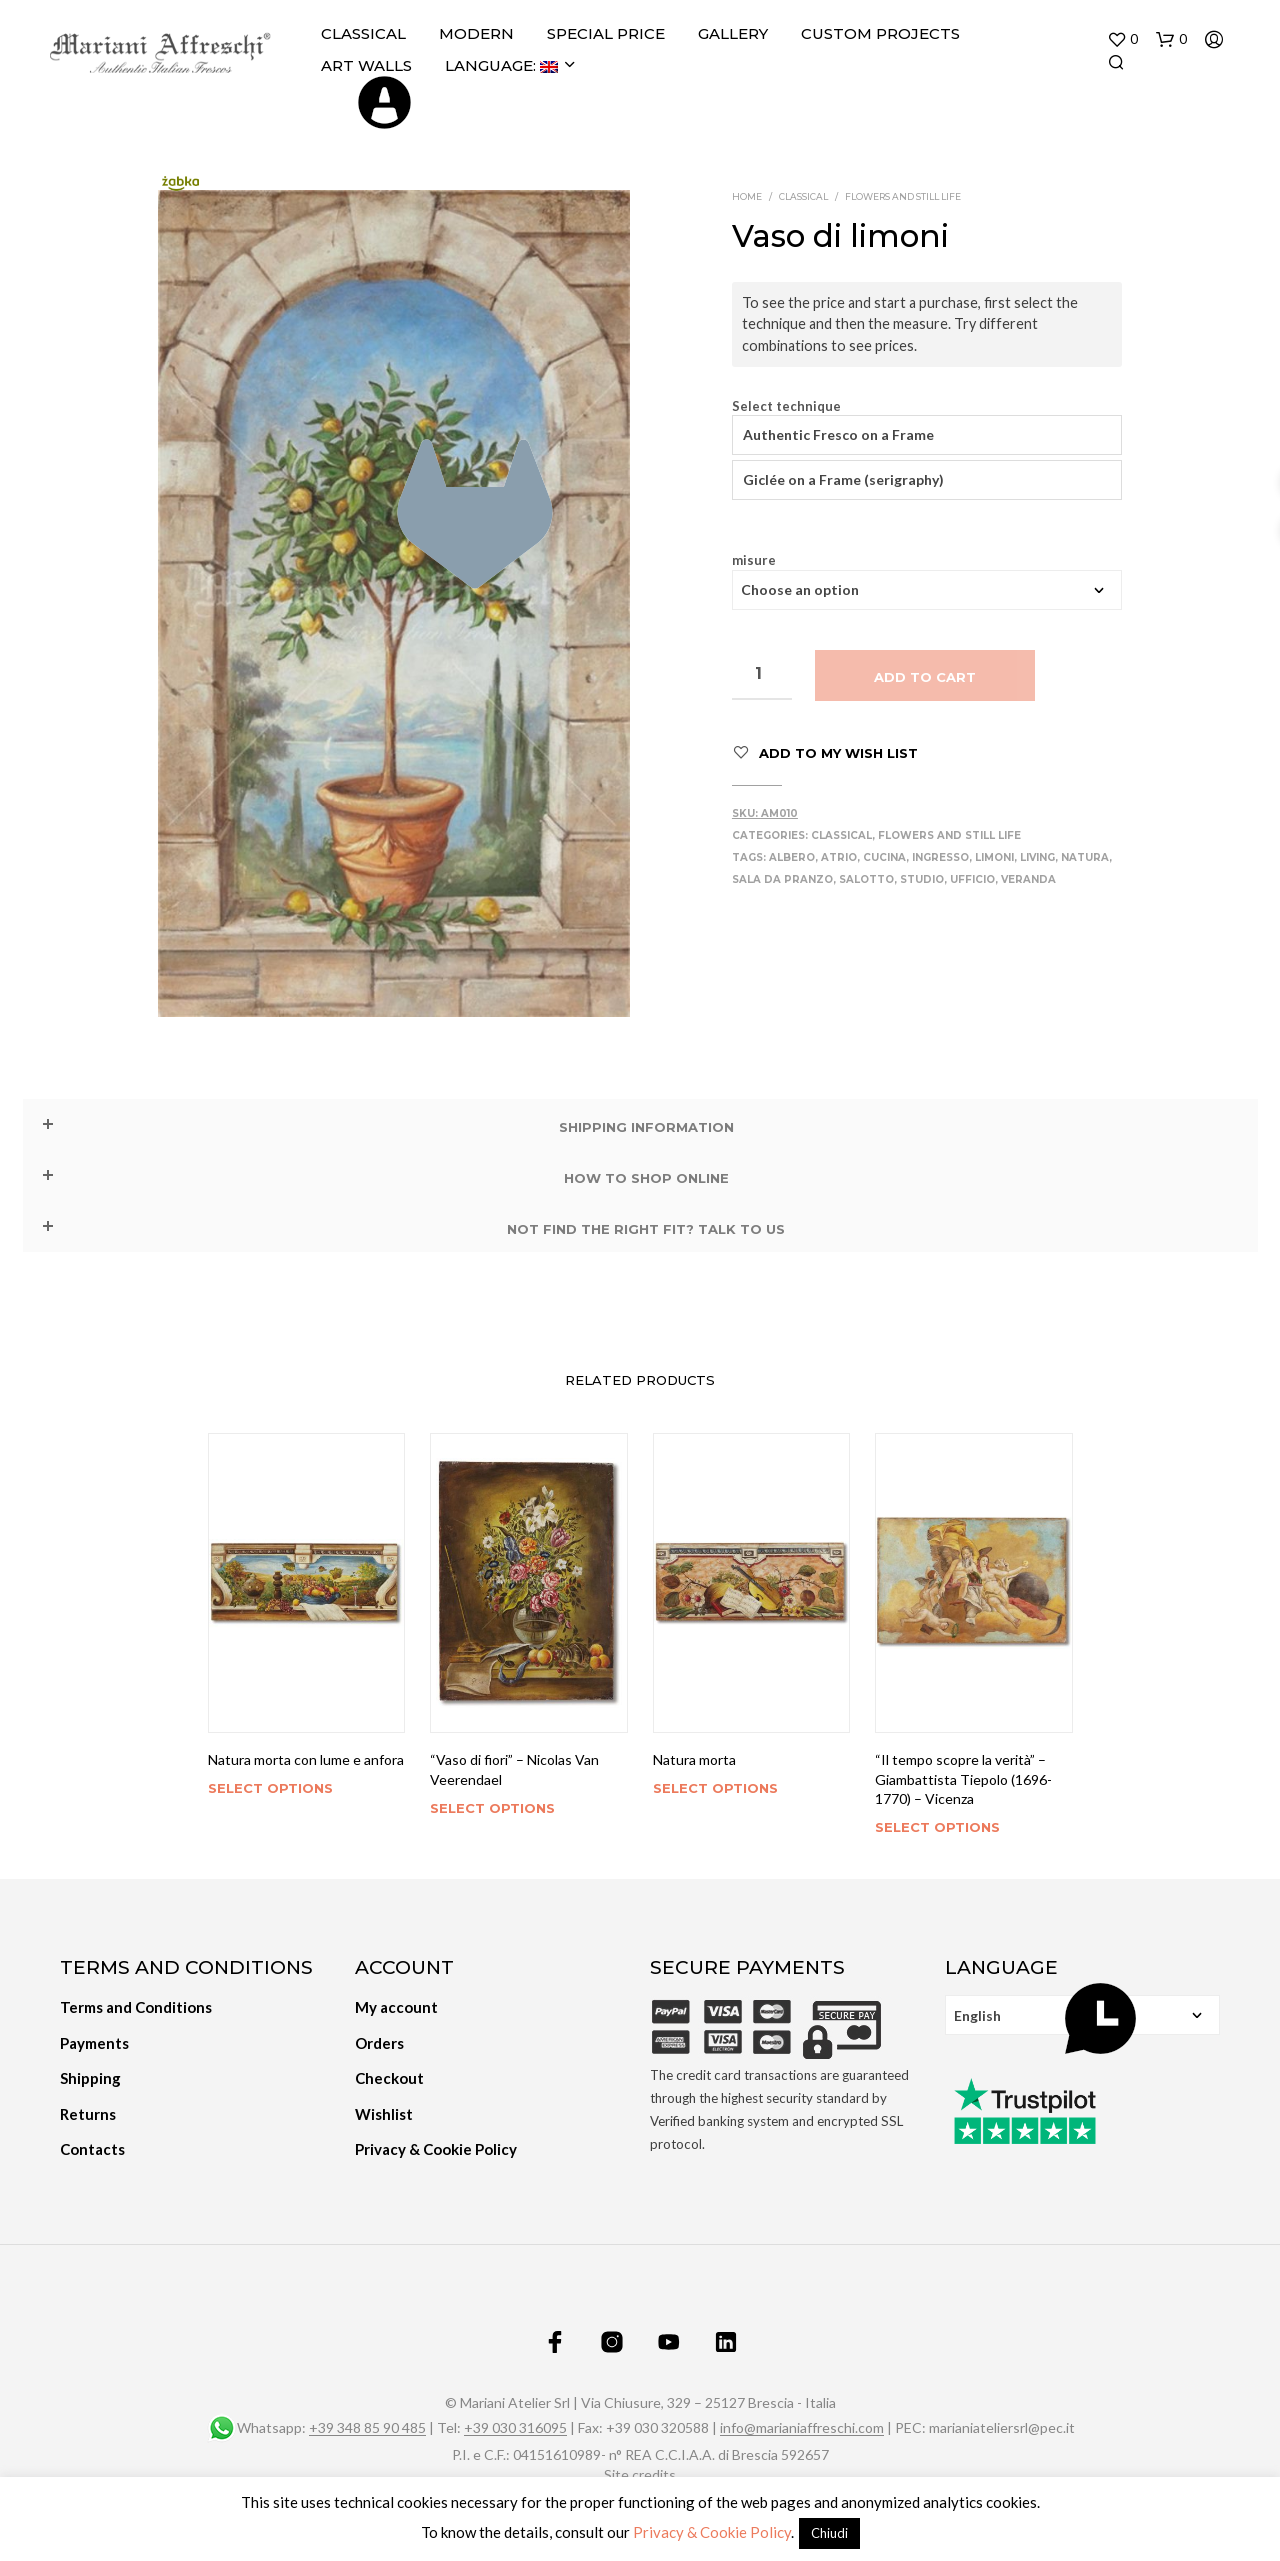 The image size is (1280, 2561). What do you see at coordinates (475, 514) in the screenshot?
I see `open GitLab repository` at bounding box center [475, 514].